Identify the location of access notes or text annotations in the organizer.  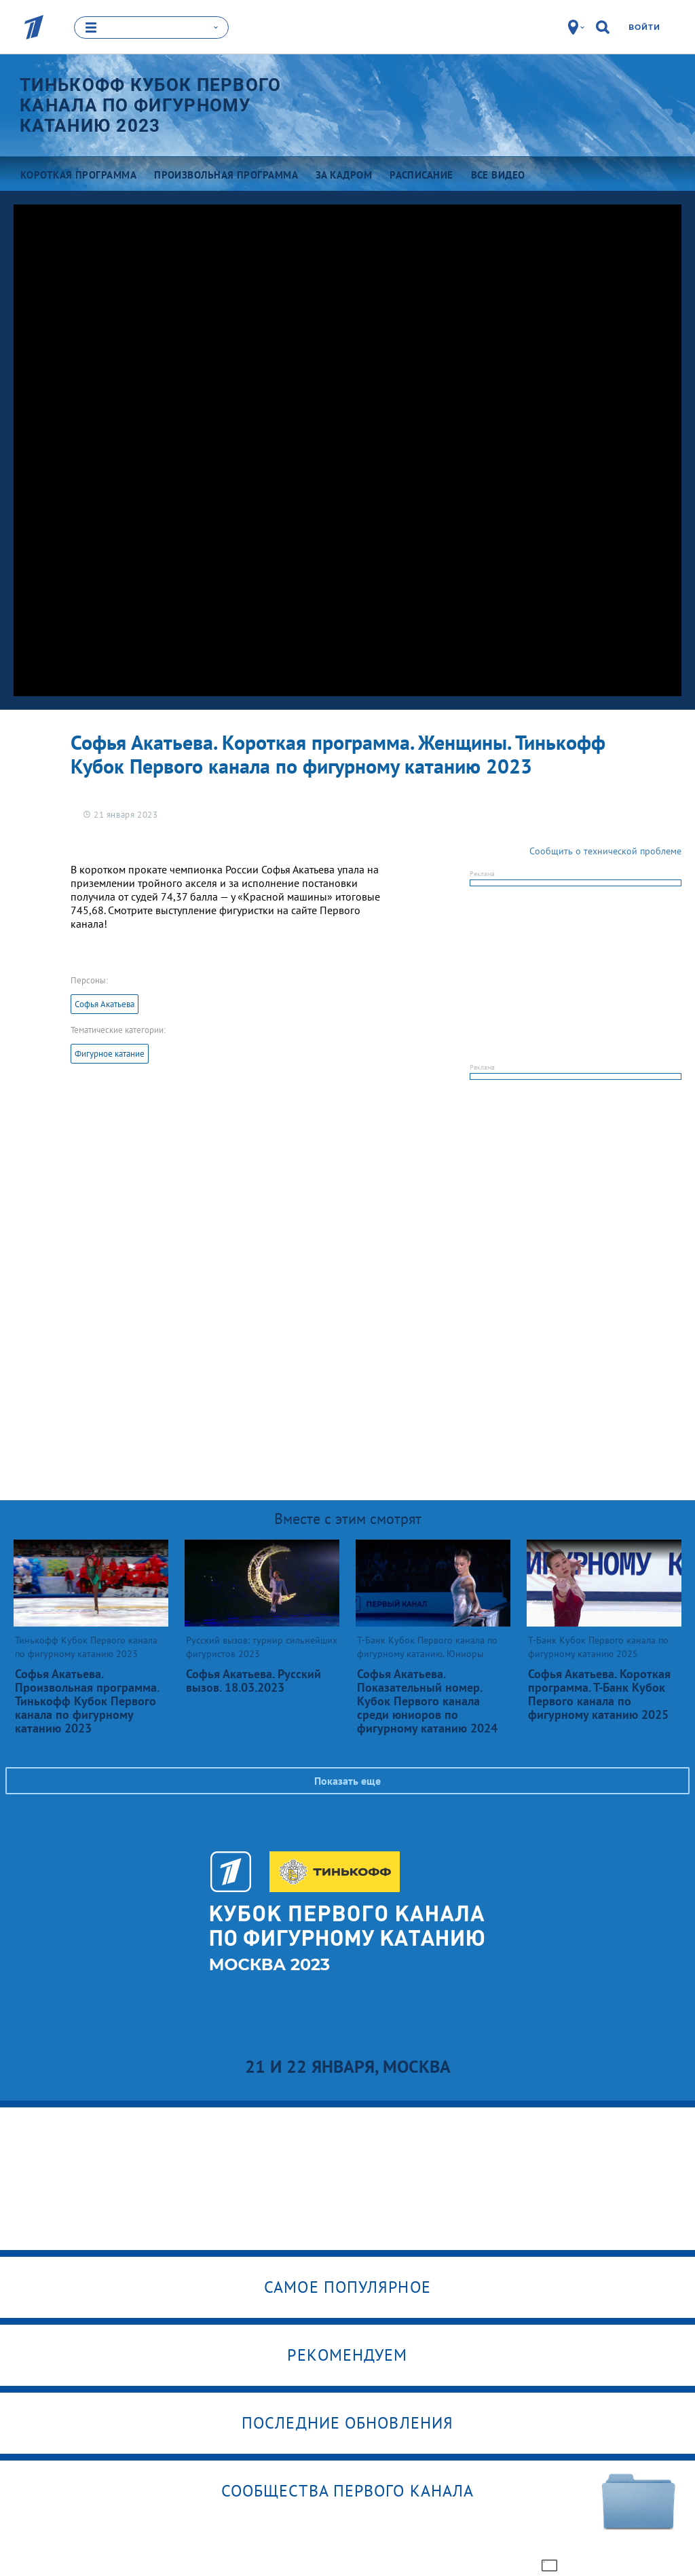
(638, 2503).